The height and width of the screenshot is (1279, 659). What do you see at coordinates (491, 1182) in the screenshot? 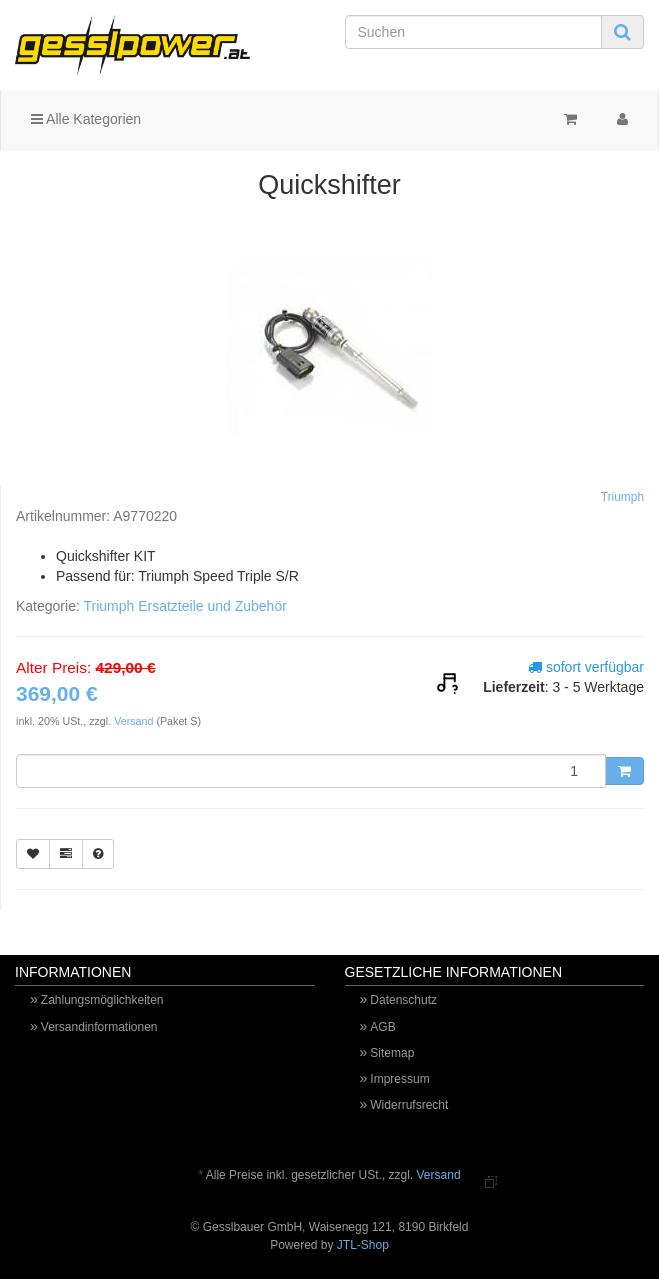
I see `send selected element to background layer` at bounding box center [491, 1182].